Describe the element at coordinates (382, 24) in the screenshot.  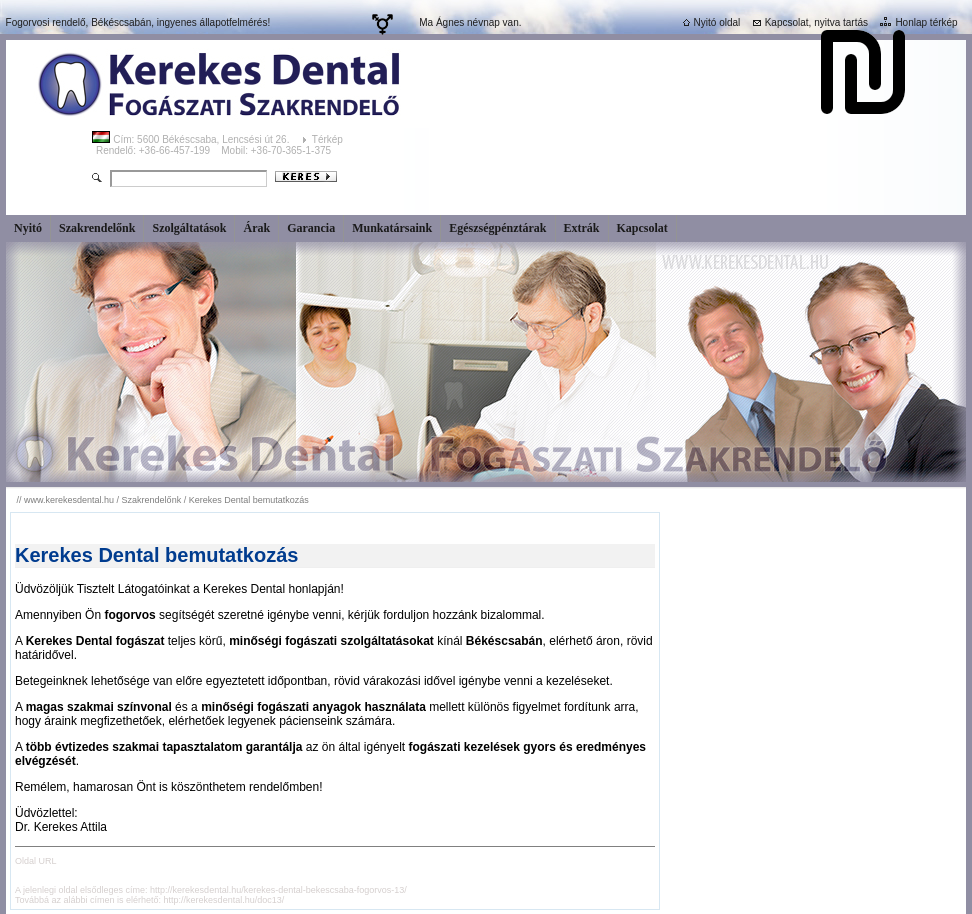
I see `indicates transgender or gender-diverse identity` at that location.